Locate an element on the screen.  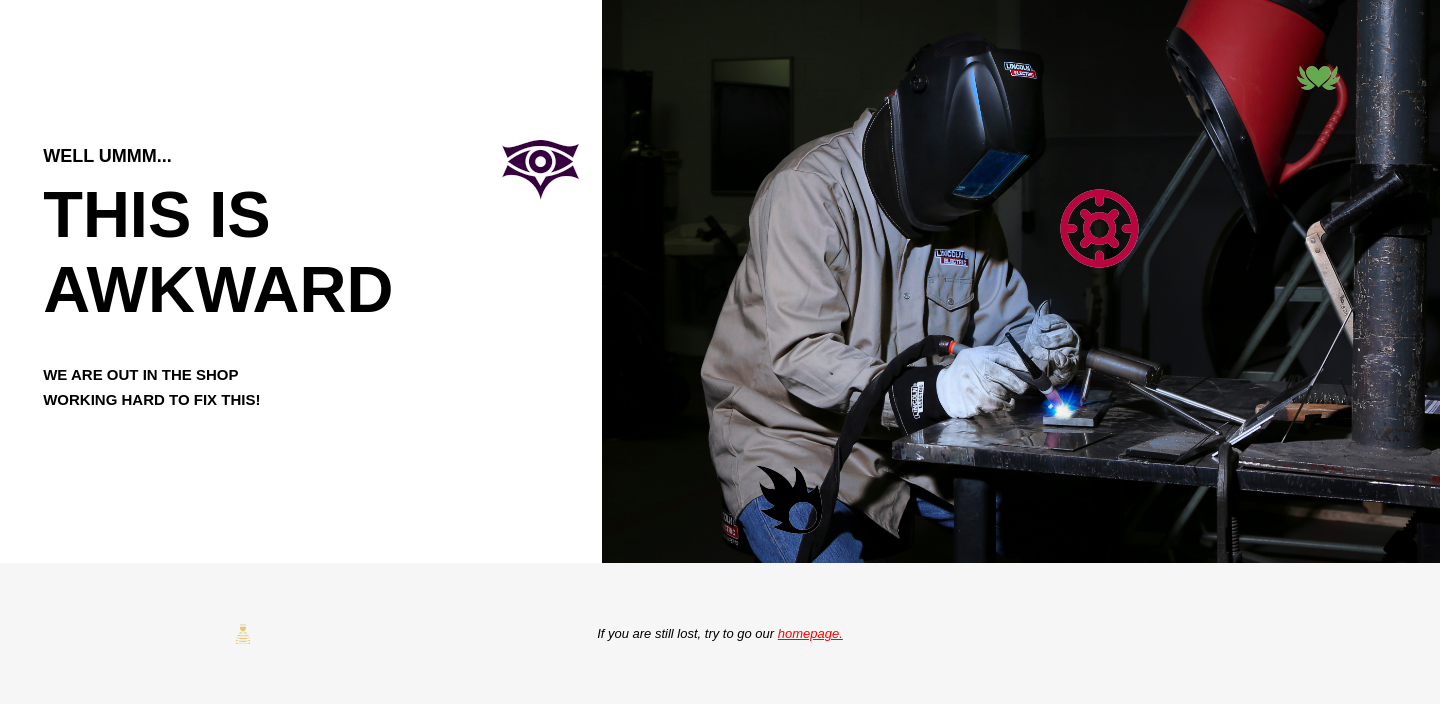
access game settings or options is located at coordinates (1099, 228).